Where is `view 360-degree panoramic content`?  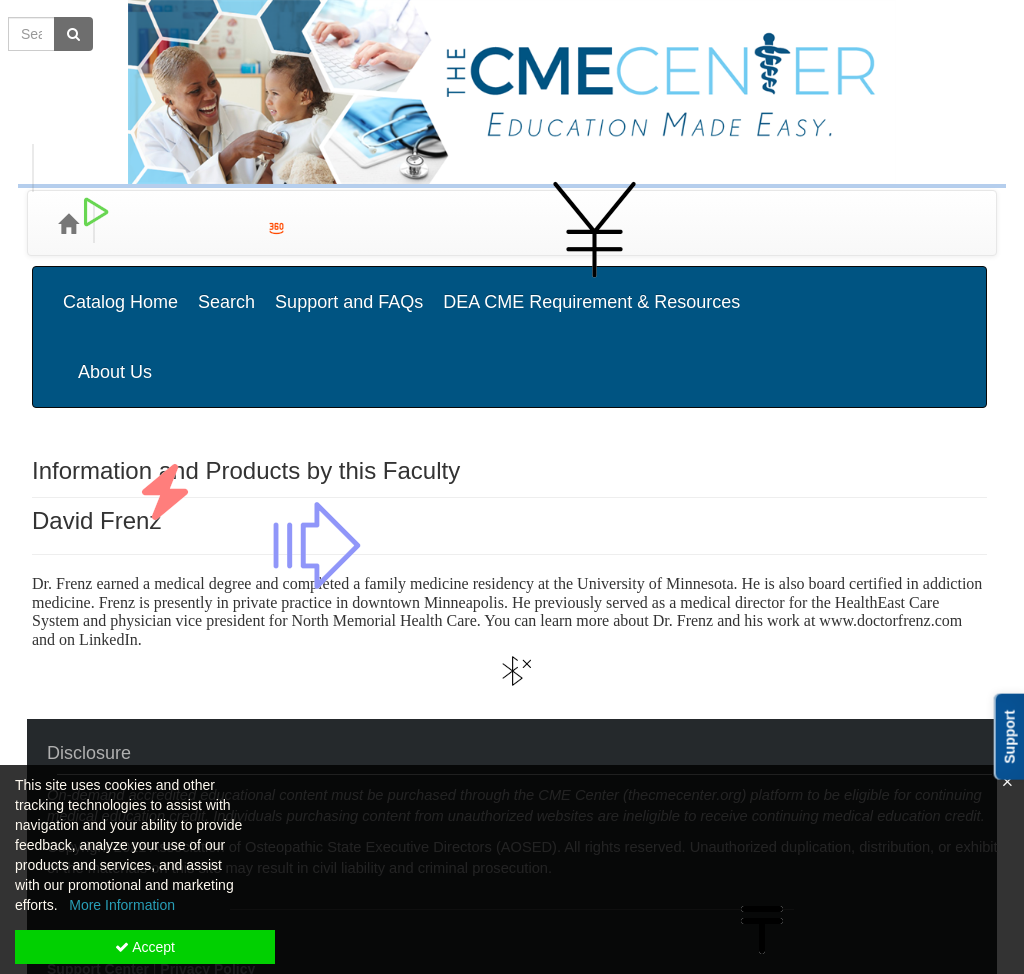 view 360-degree panoramic content is located at coordinates (276, 228).